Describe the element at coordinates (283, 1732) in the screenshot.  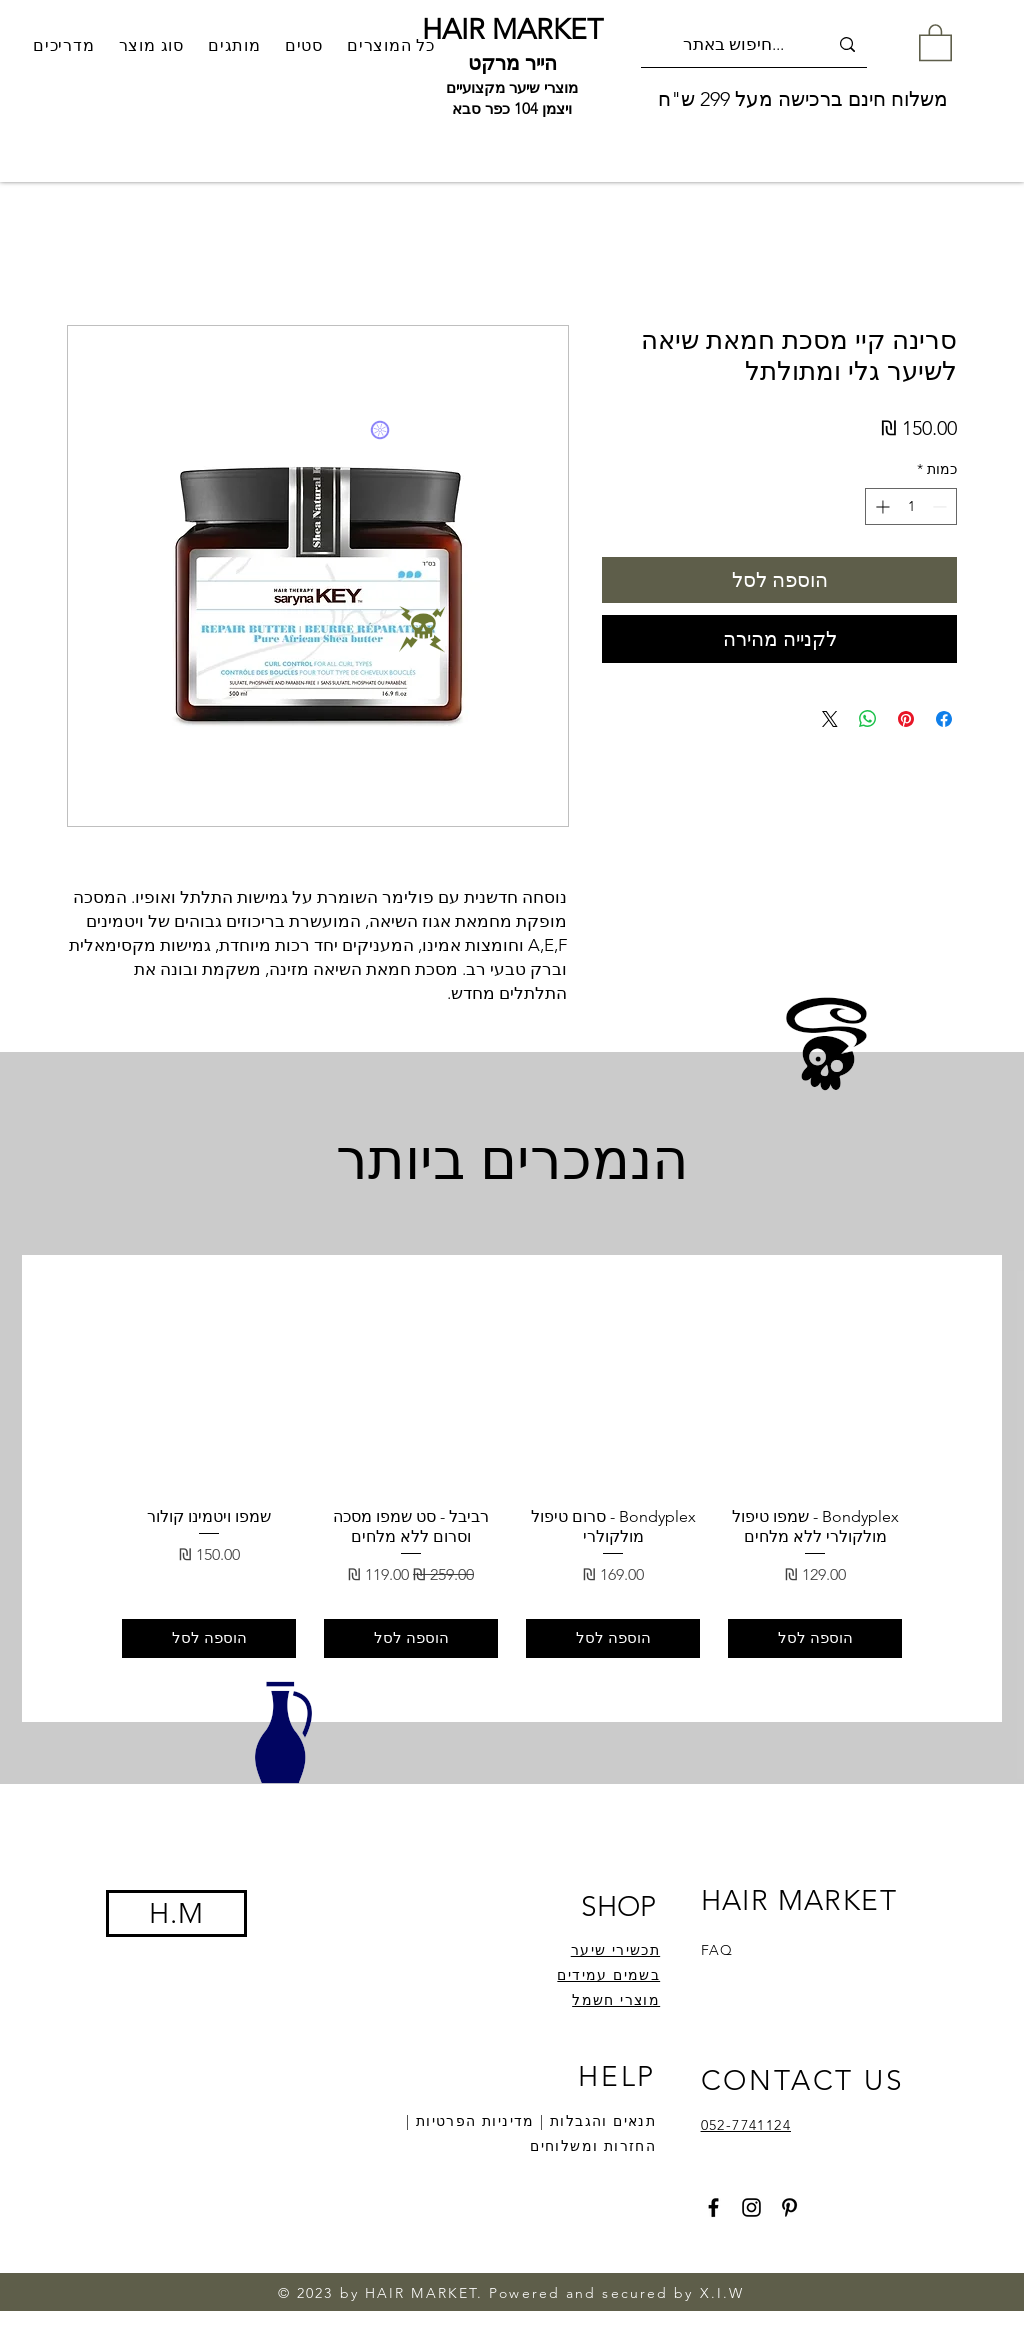
I see `select a jug or pitcher item in game inventory` at that location.